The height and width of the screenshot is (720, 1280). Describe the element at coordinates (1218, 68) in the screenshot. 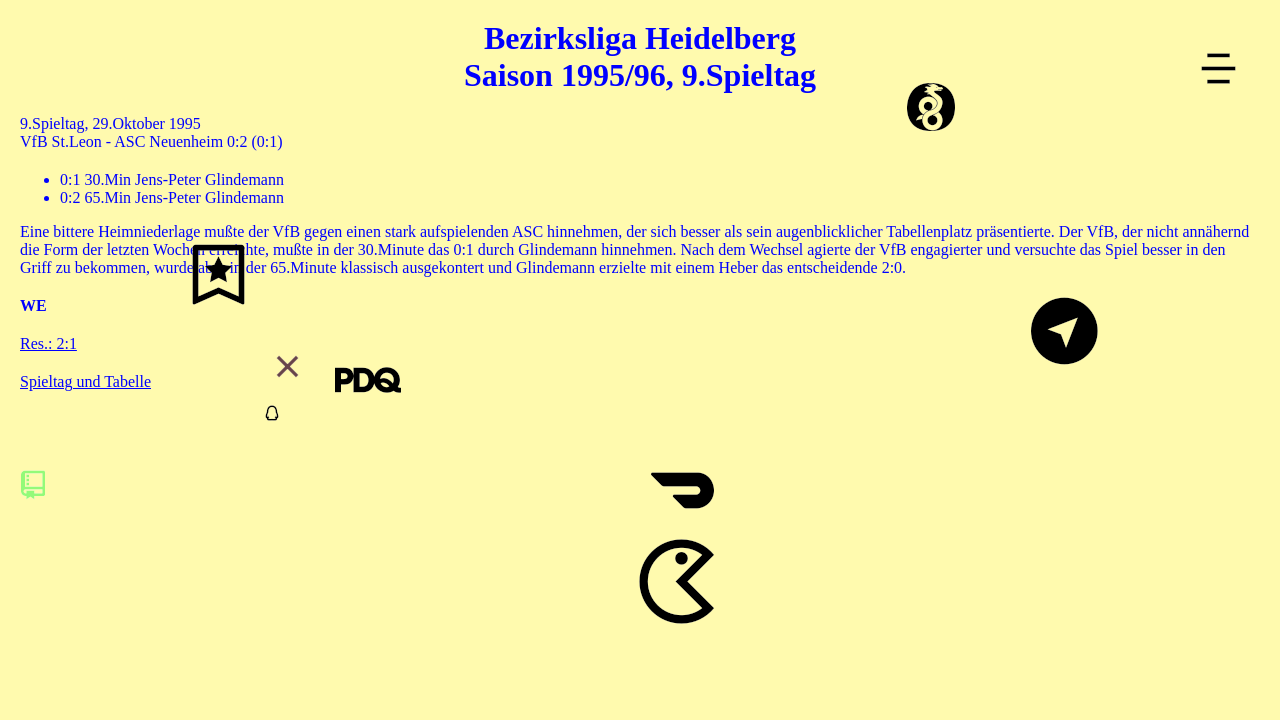

I see `open navigation menu` at that location.